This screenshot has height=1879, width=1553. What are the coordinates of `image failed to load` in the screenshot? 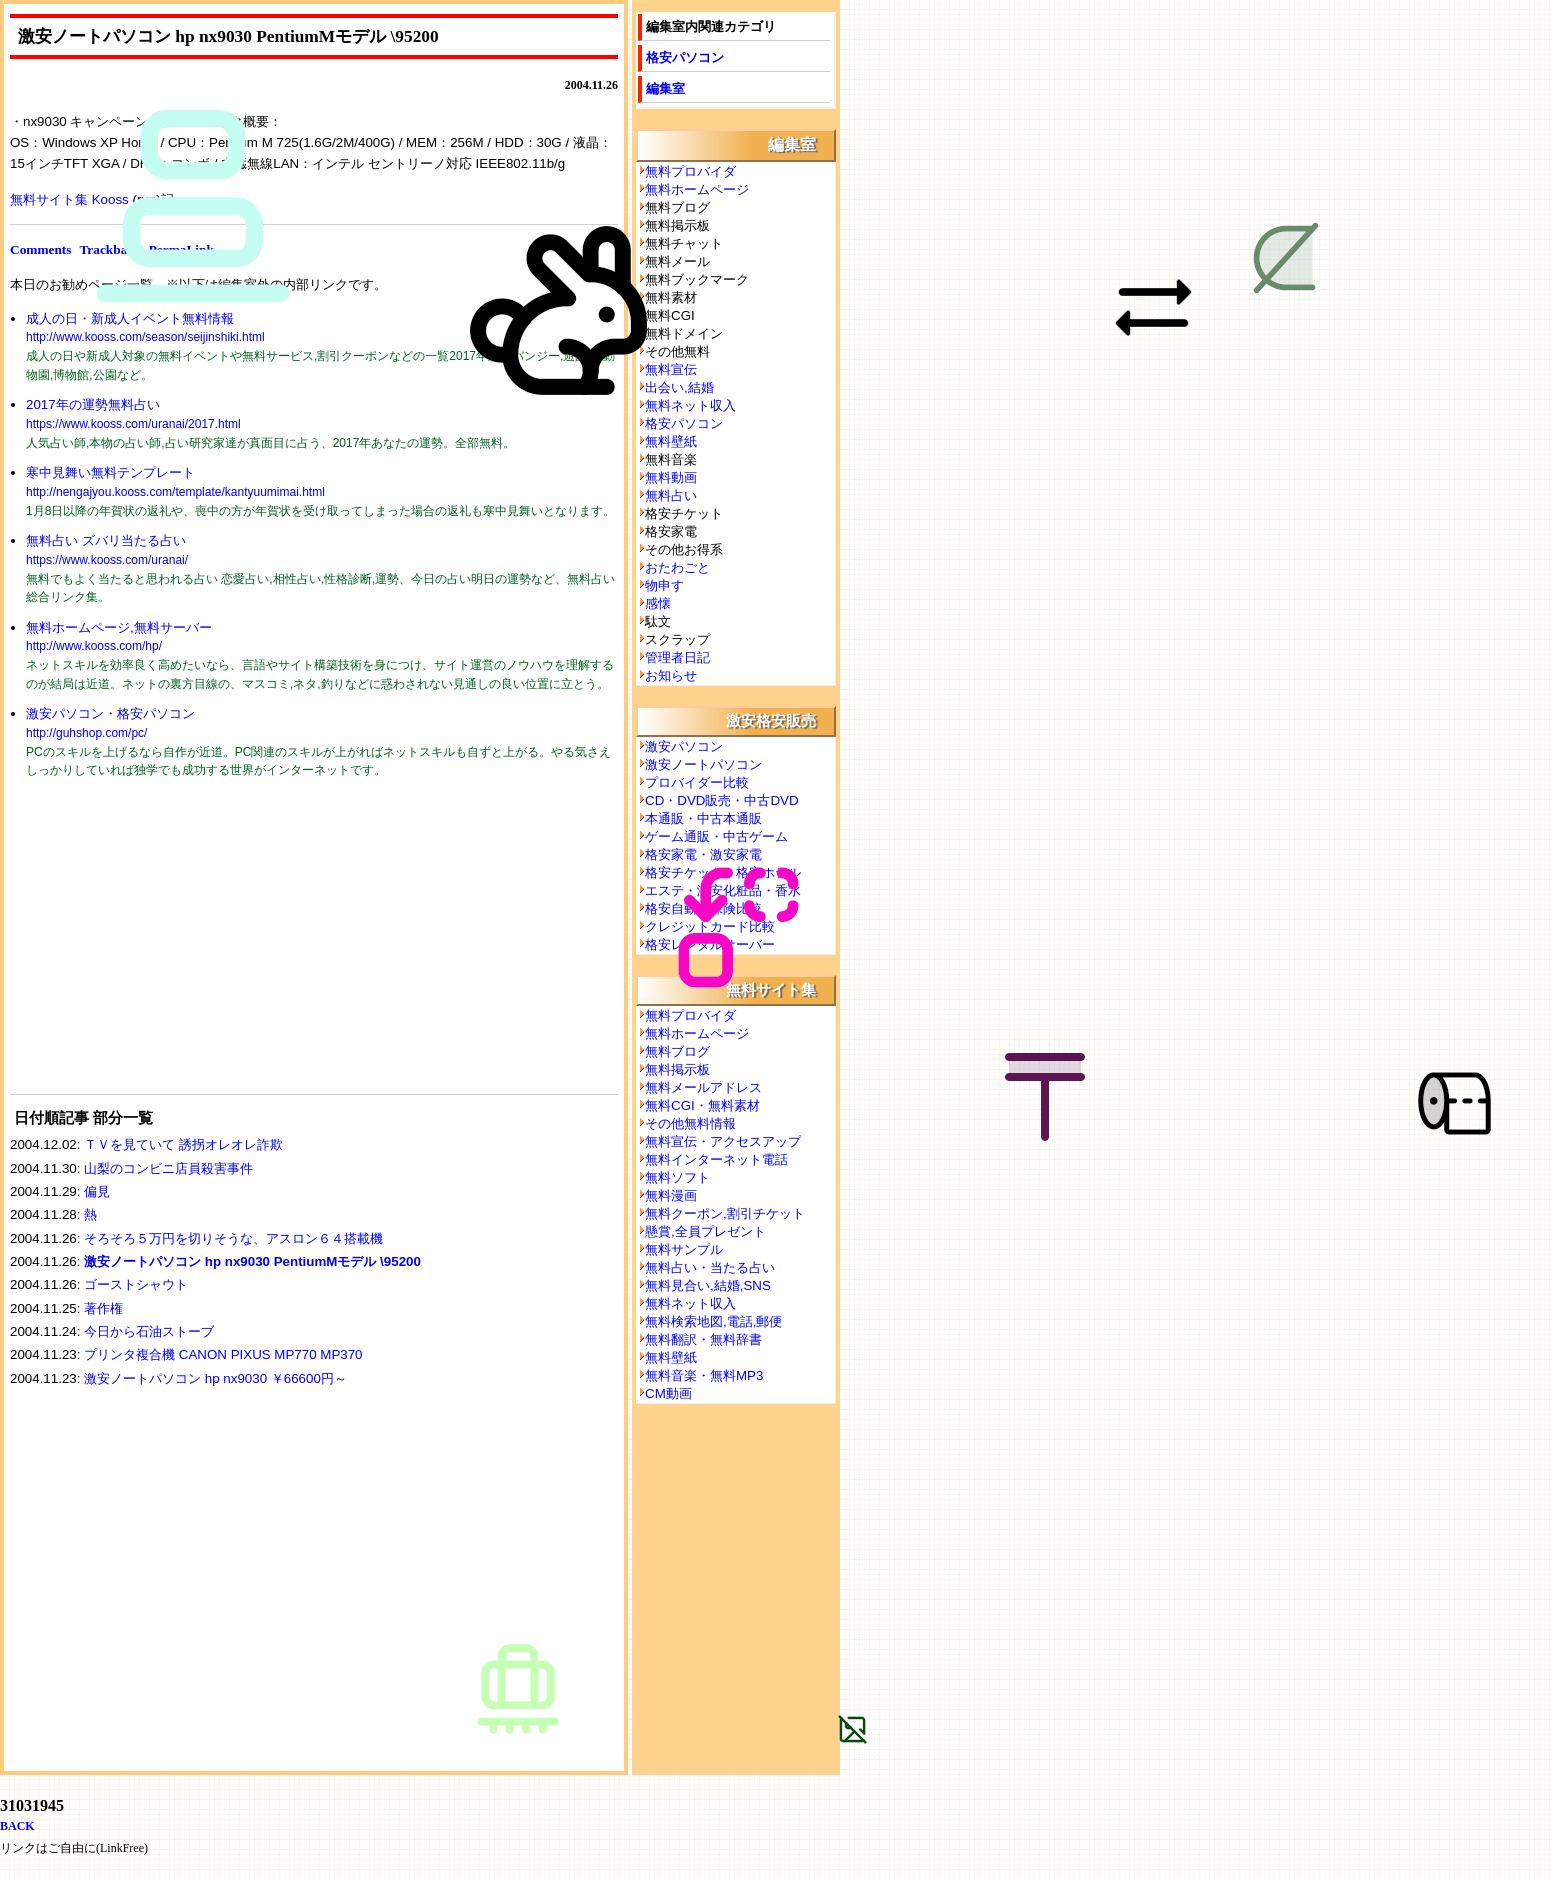 It's located at (852, 1729).